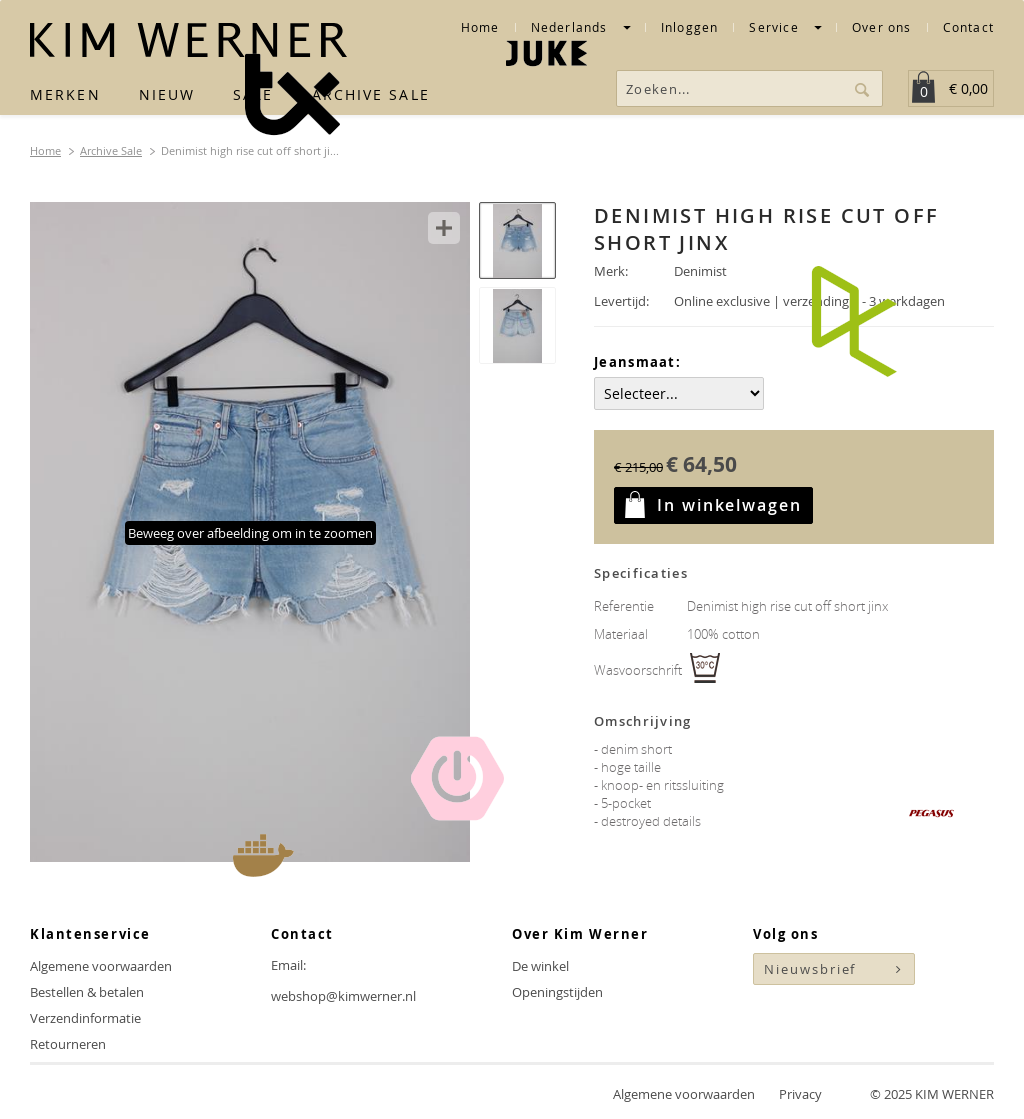 This screenshot has width=1024, height=1119. What do you see at coordinates (292, 94) in the screenshot?
I see `transifex localization platform logo` at bounding box center [292, 94].